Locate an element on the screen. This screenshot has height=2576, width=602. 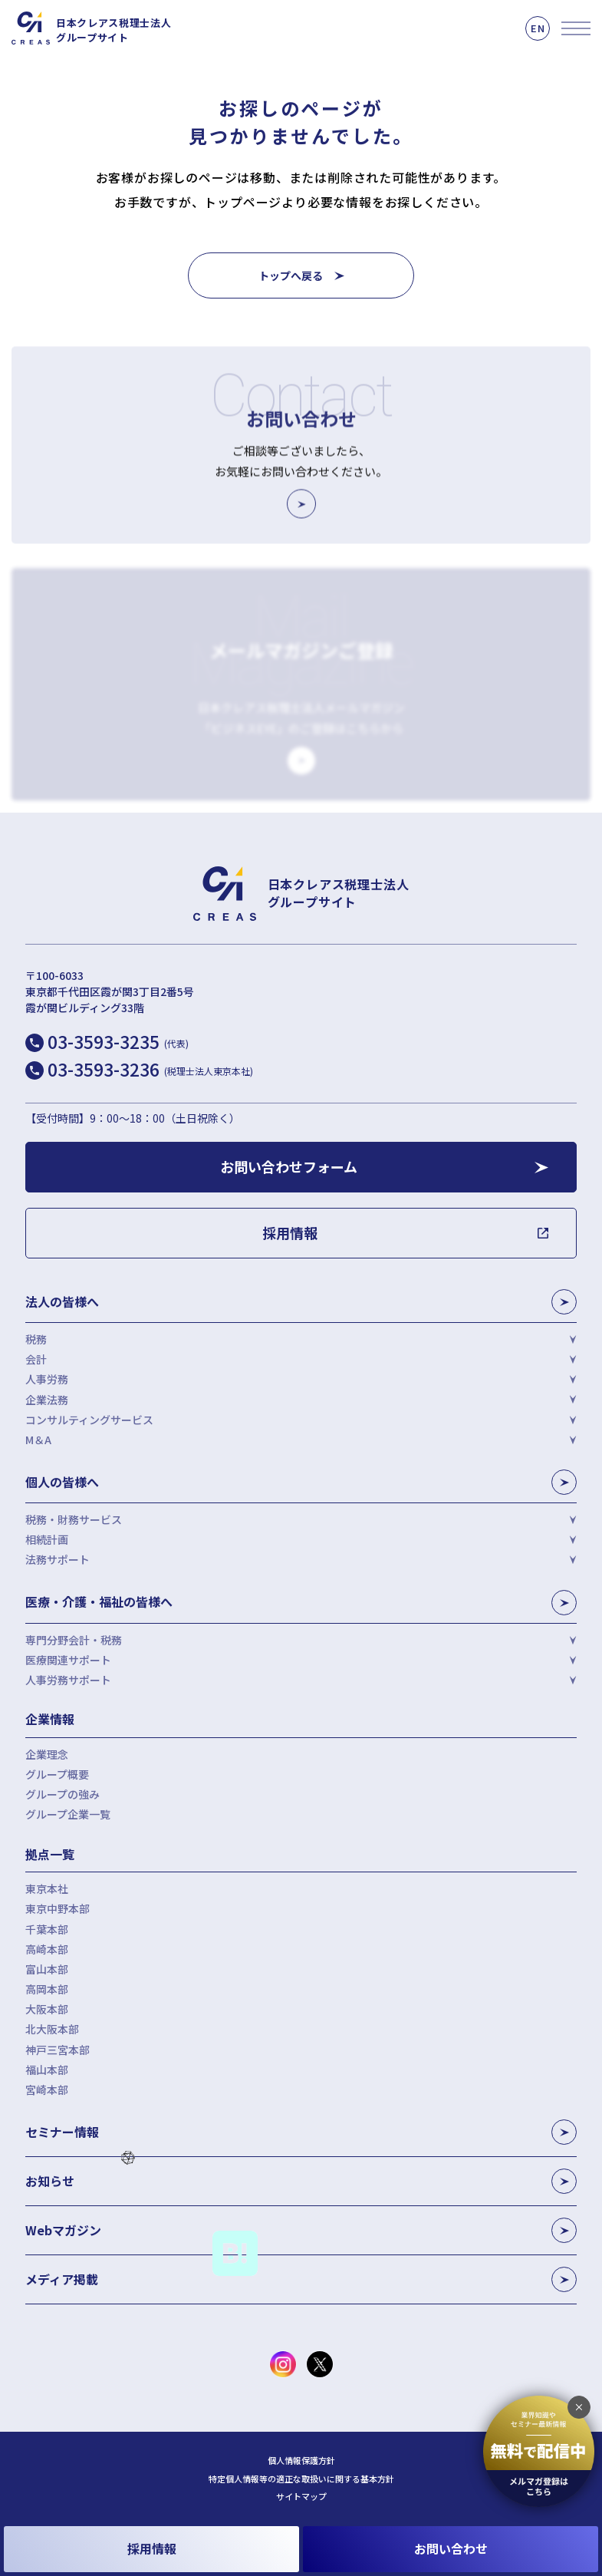
open hatena bookmark app is located at coordinates (235, 2253).